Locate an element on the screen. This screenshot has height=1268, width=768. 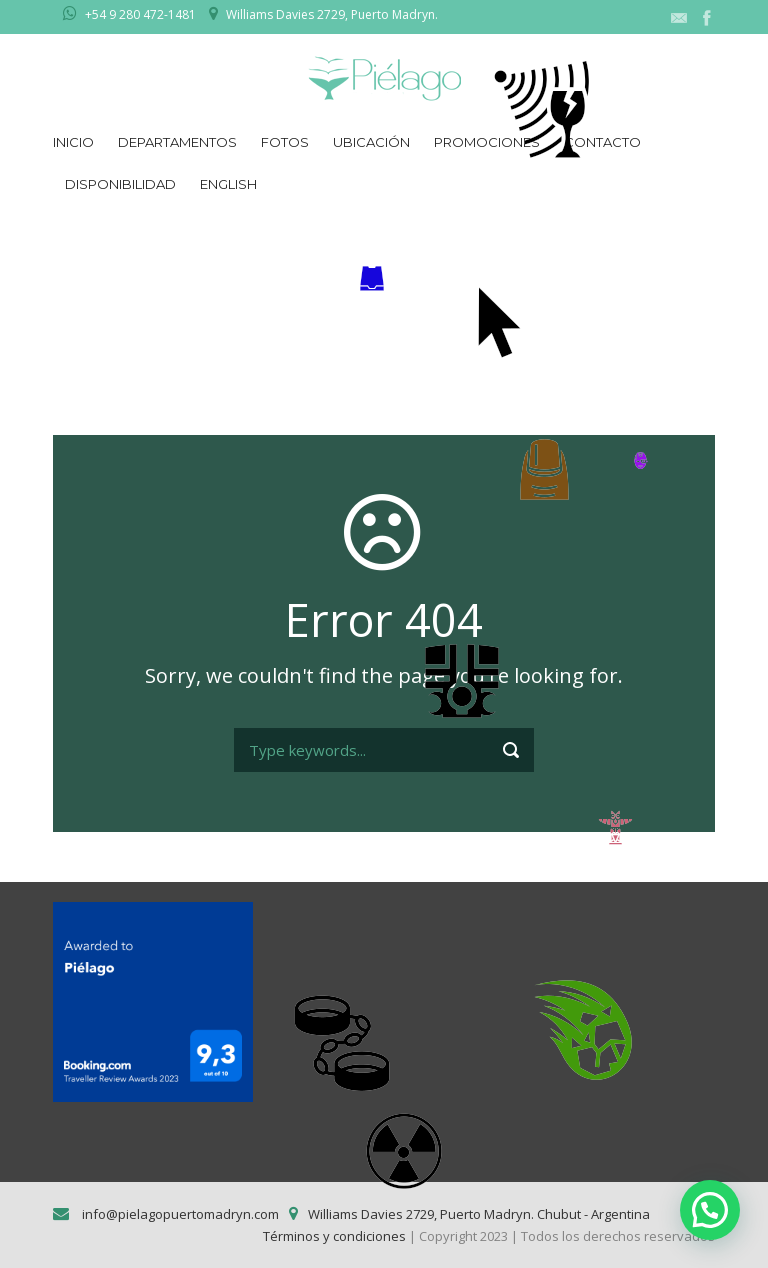
engine or motor settings is located at coordinates (462, 681).